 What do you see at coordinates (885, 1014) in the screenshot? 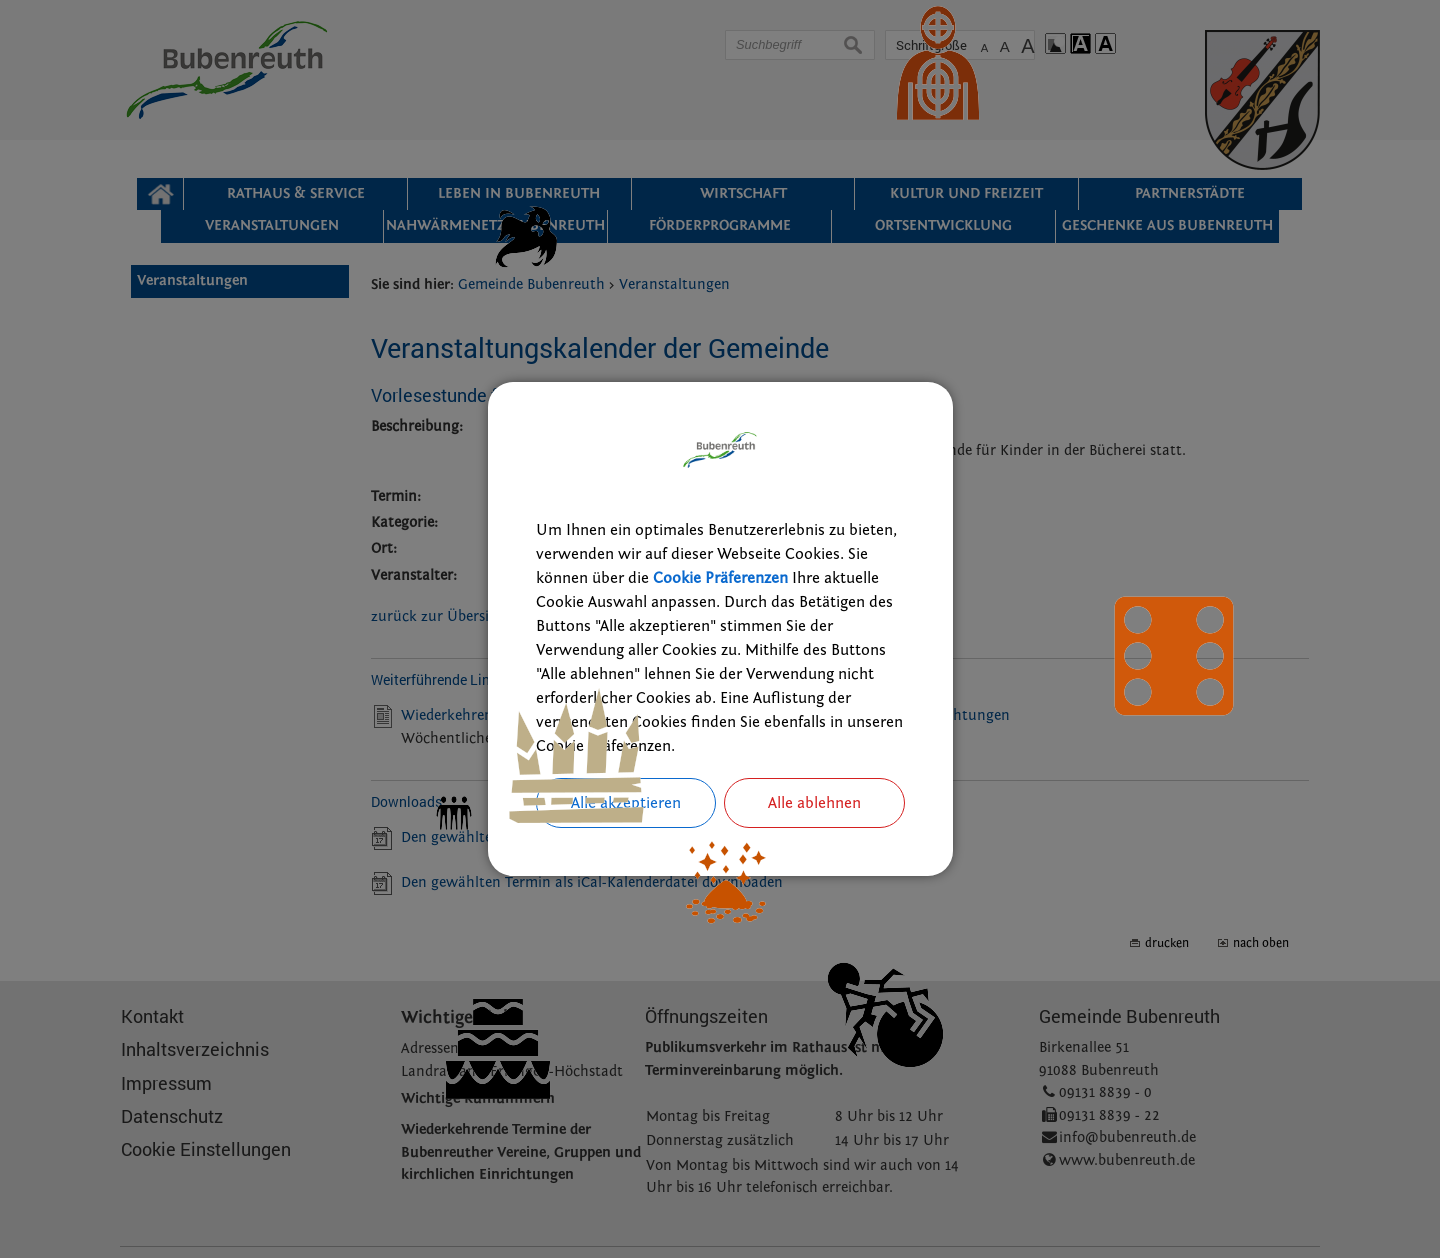
I see `indicates electrical or energy-based attack` at bounding box center [885, 1014].